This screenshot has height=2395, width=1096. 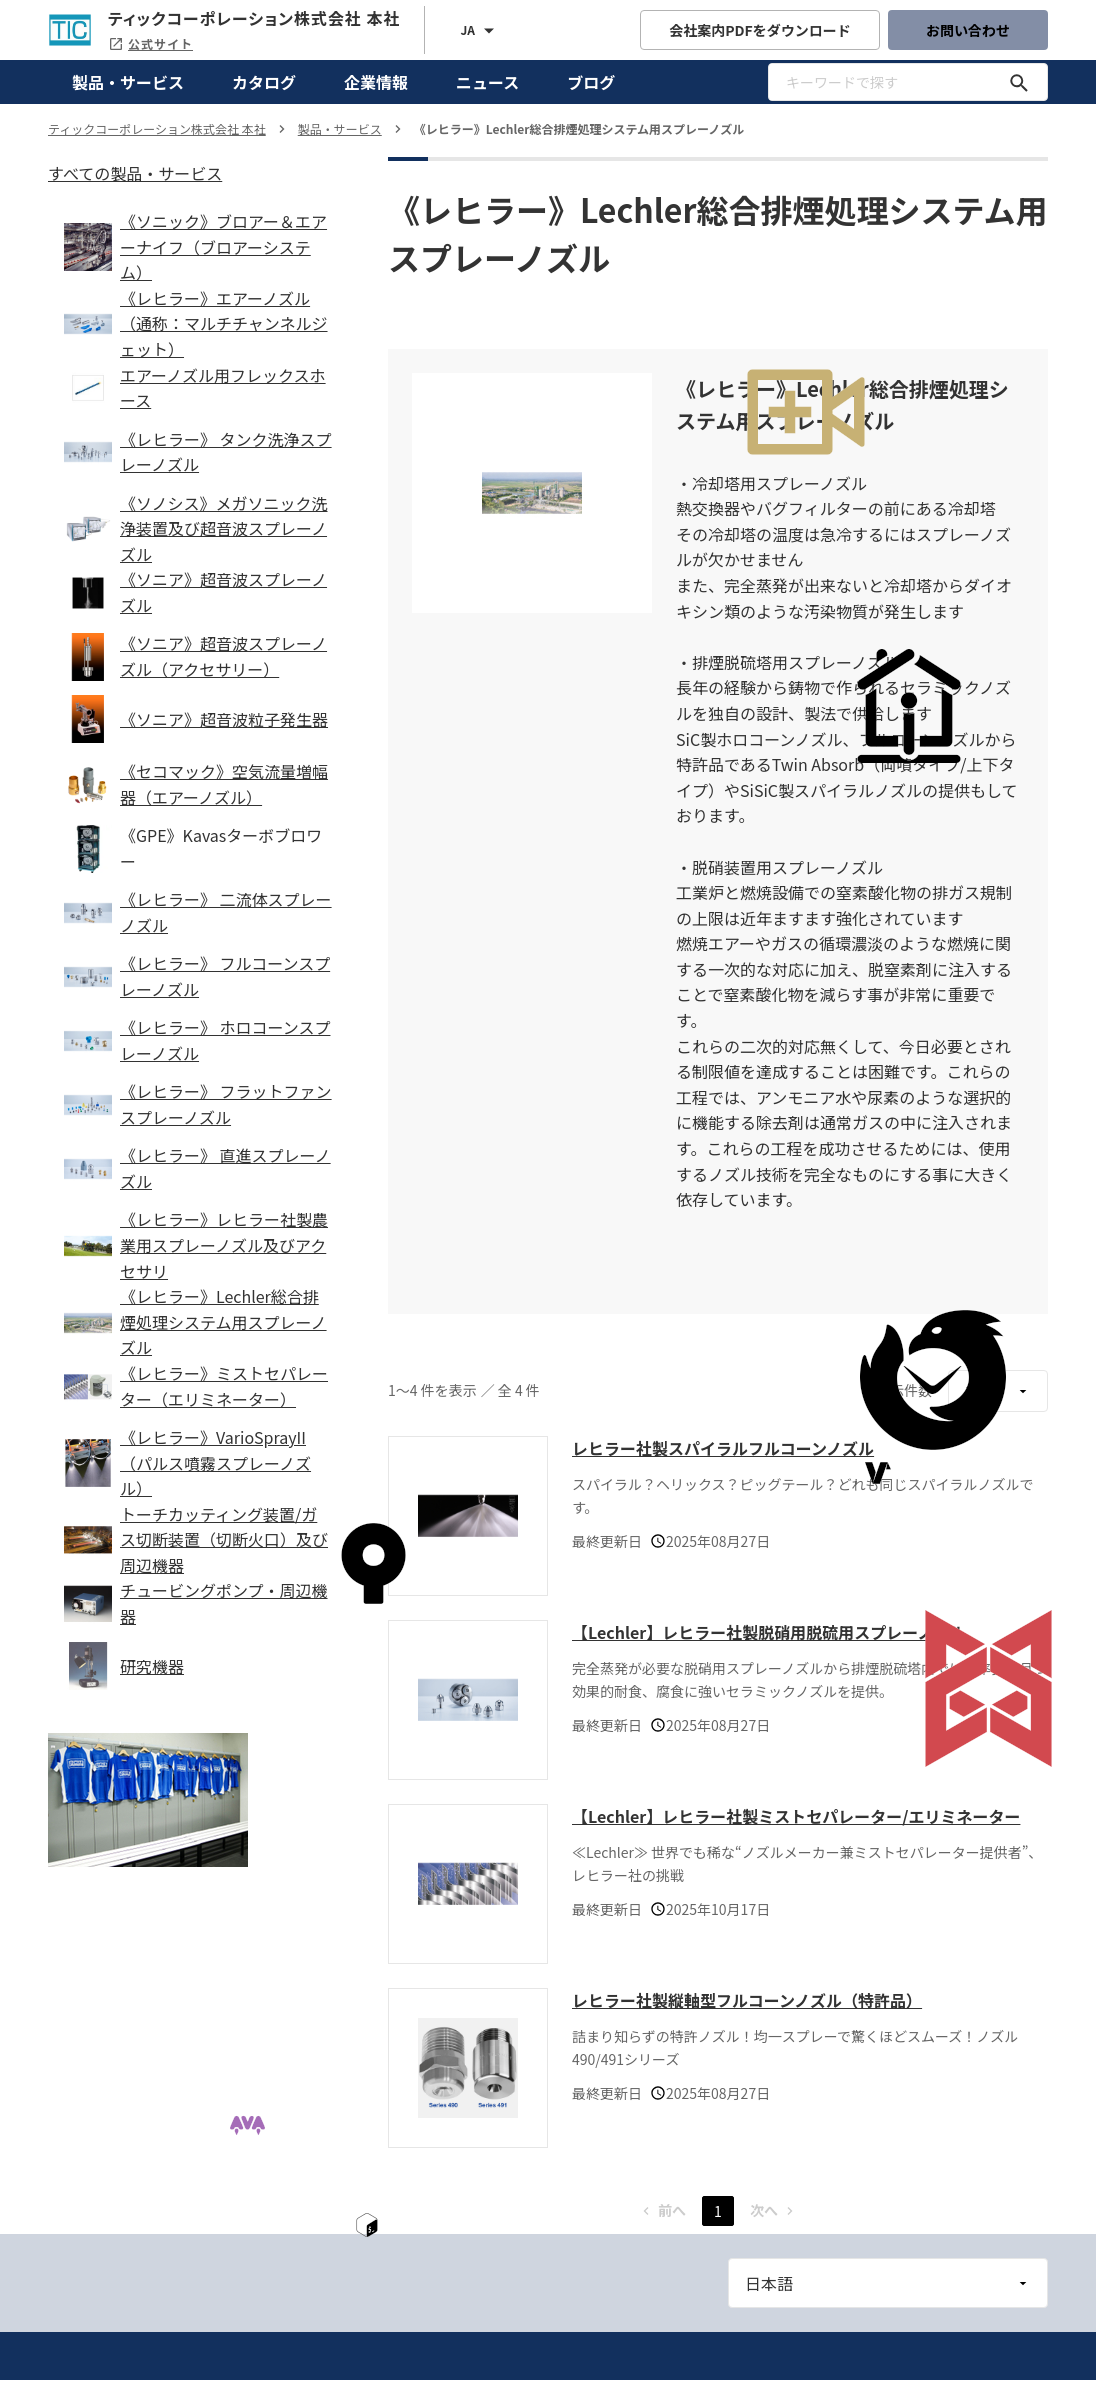 I want to click on AVA JavaScript testing framework logo, so click(x=247, y=2125).